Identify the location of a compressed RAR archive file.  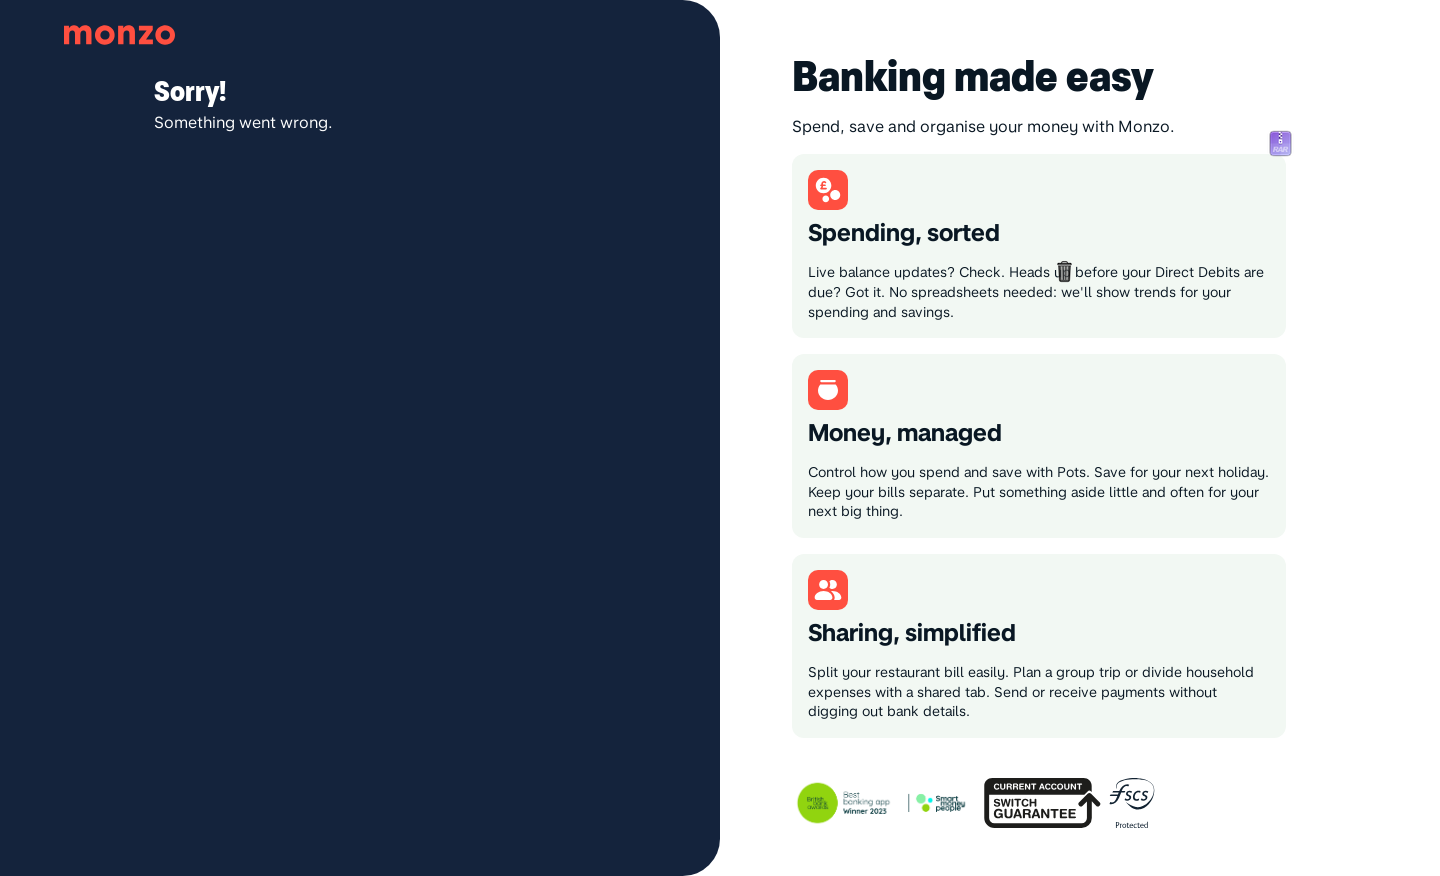
(1280, 143).